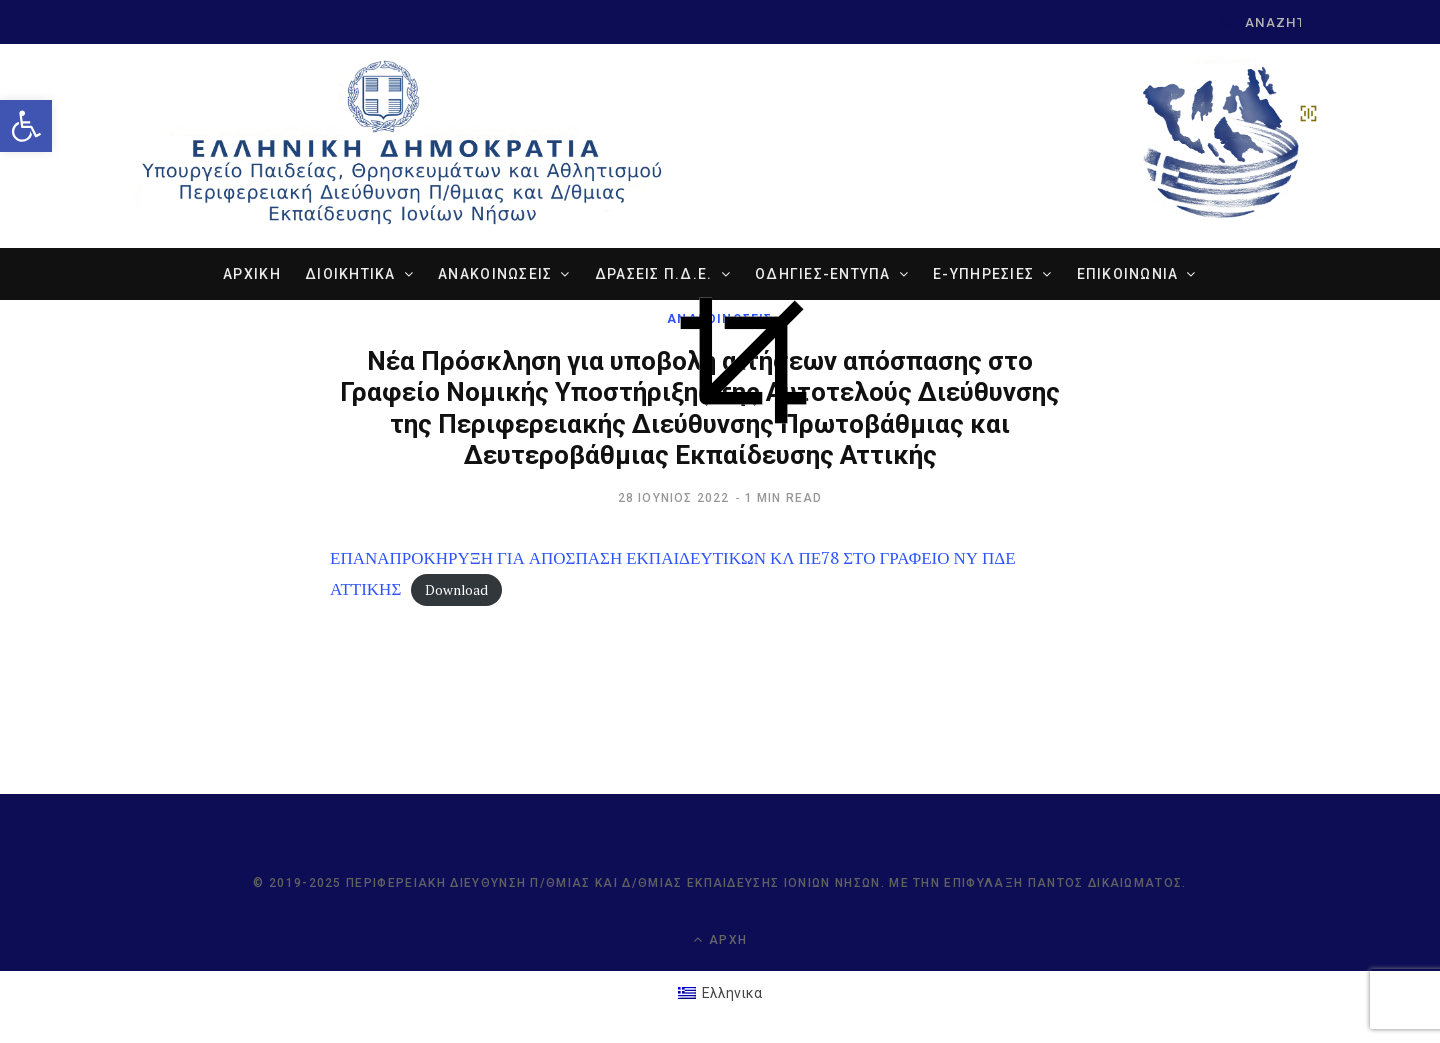 Image resolution: width=1440 pixels, height=1043 pixels. I want to click on crop an image or photo, so click(743, 360).